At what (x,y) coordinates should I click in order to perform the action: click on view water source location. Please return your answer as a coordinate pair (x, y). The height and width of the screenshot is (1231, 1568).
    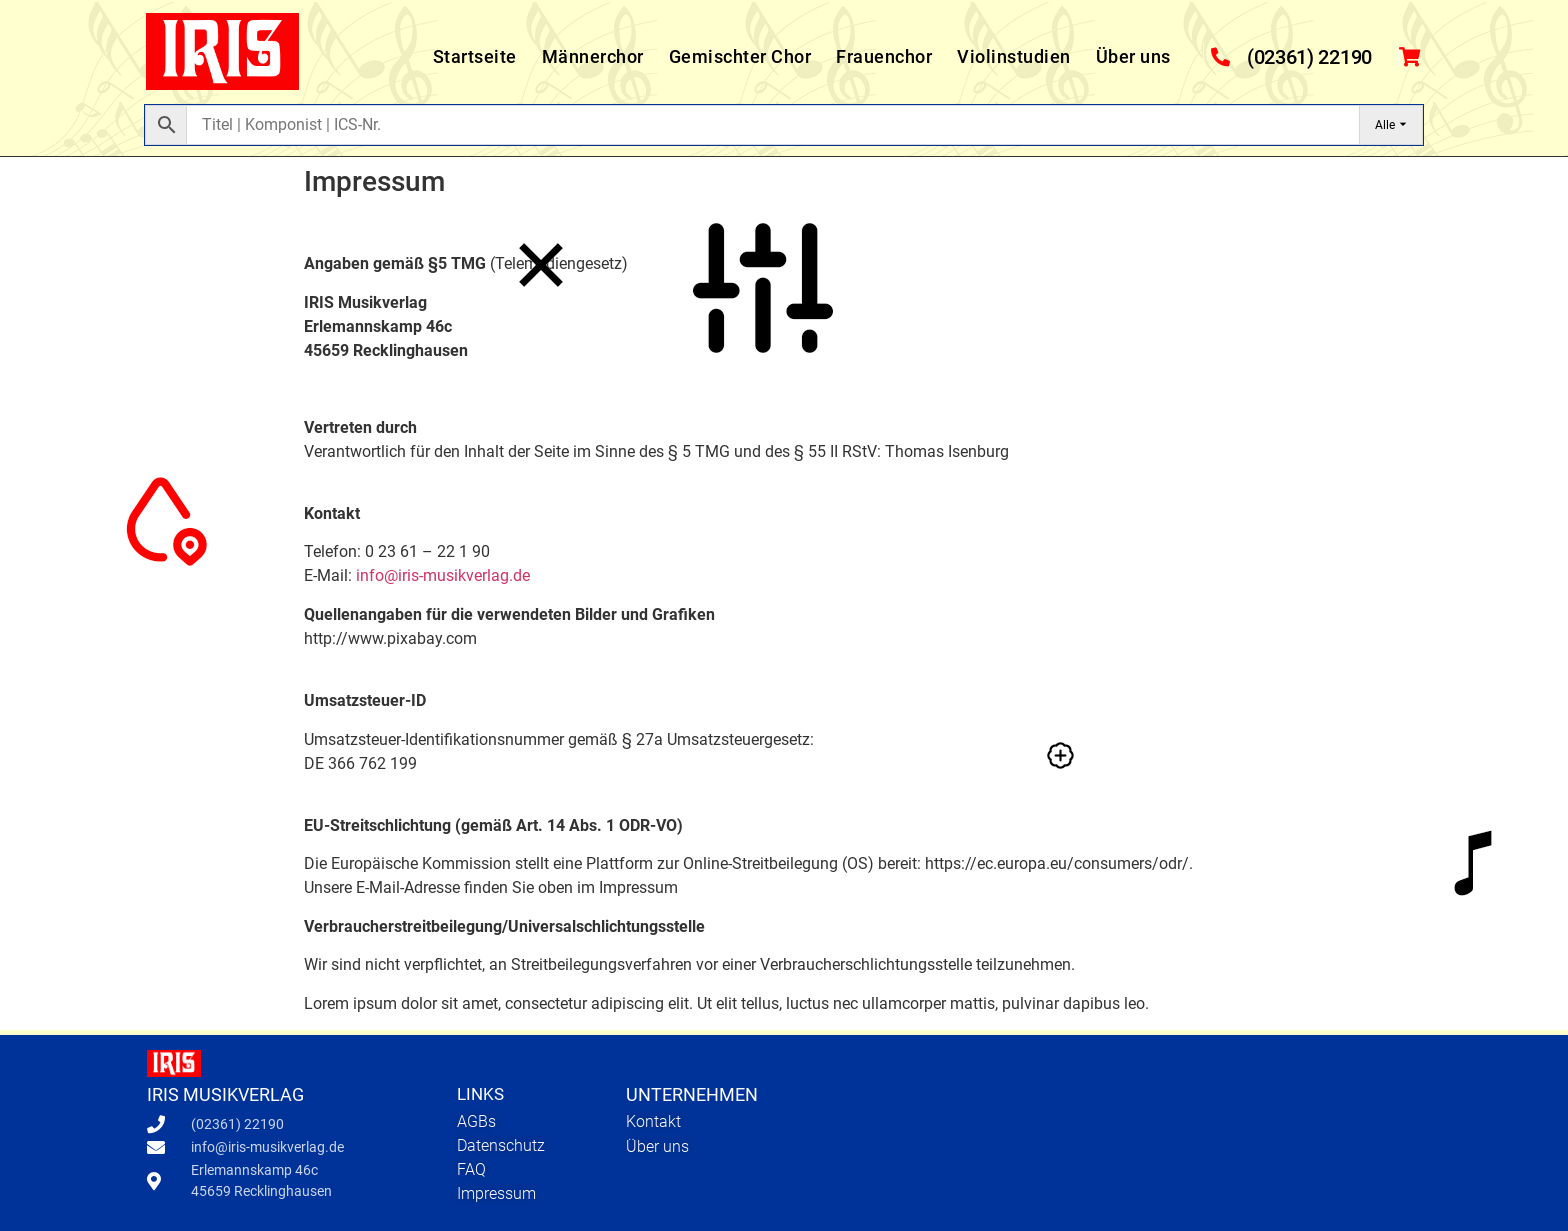
    Looking at the image, I should click on (160, 519).